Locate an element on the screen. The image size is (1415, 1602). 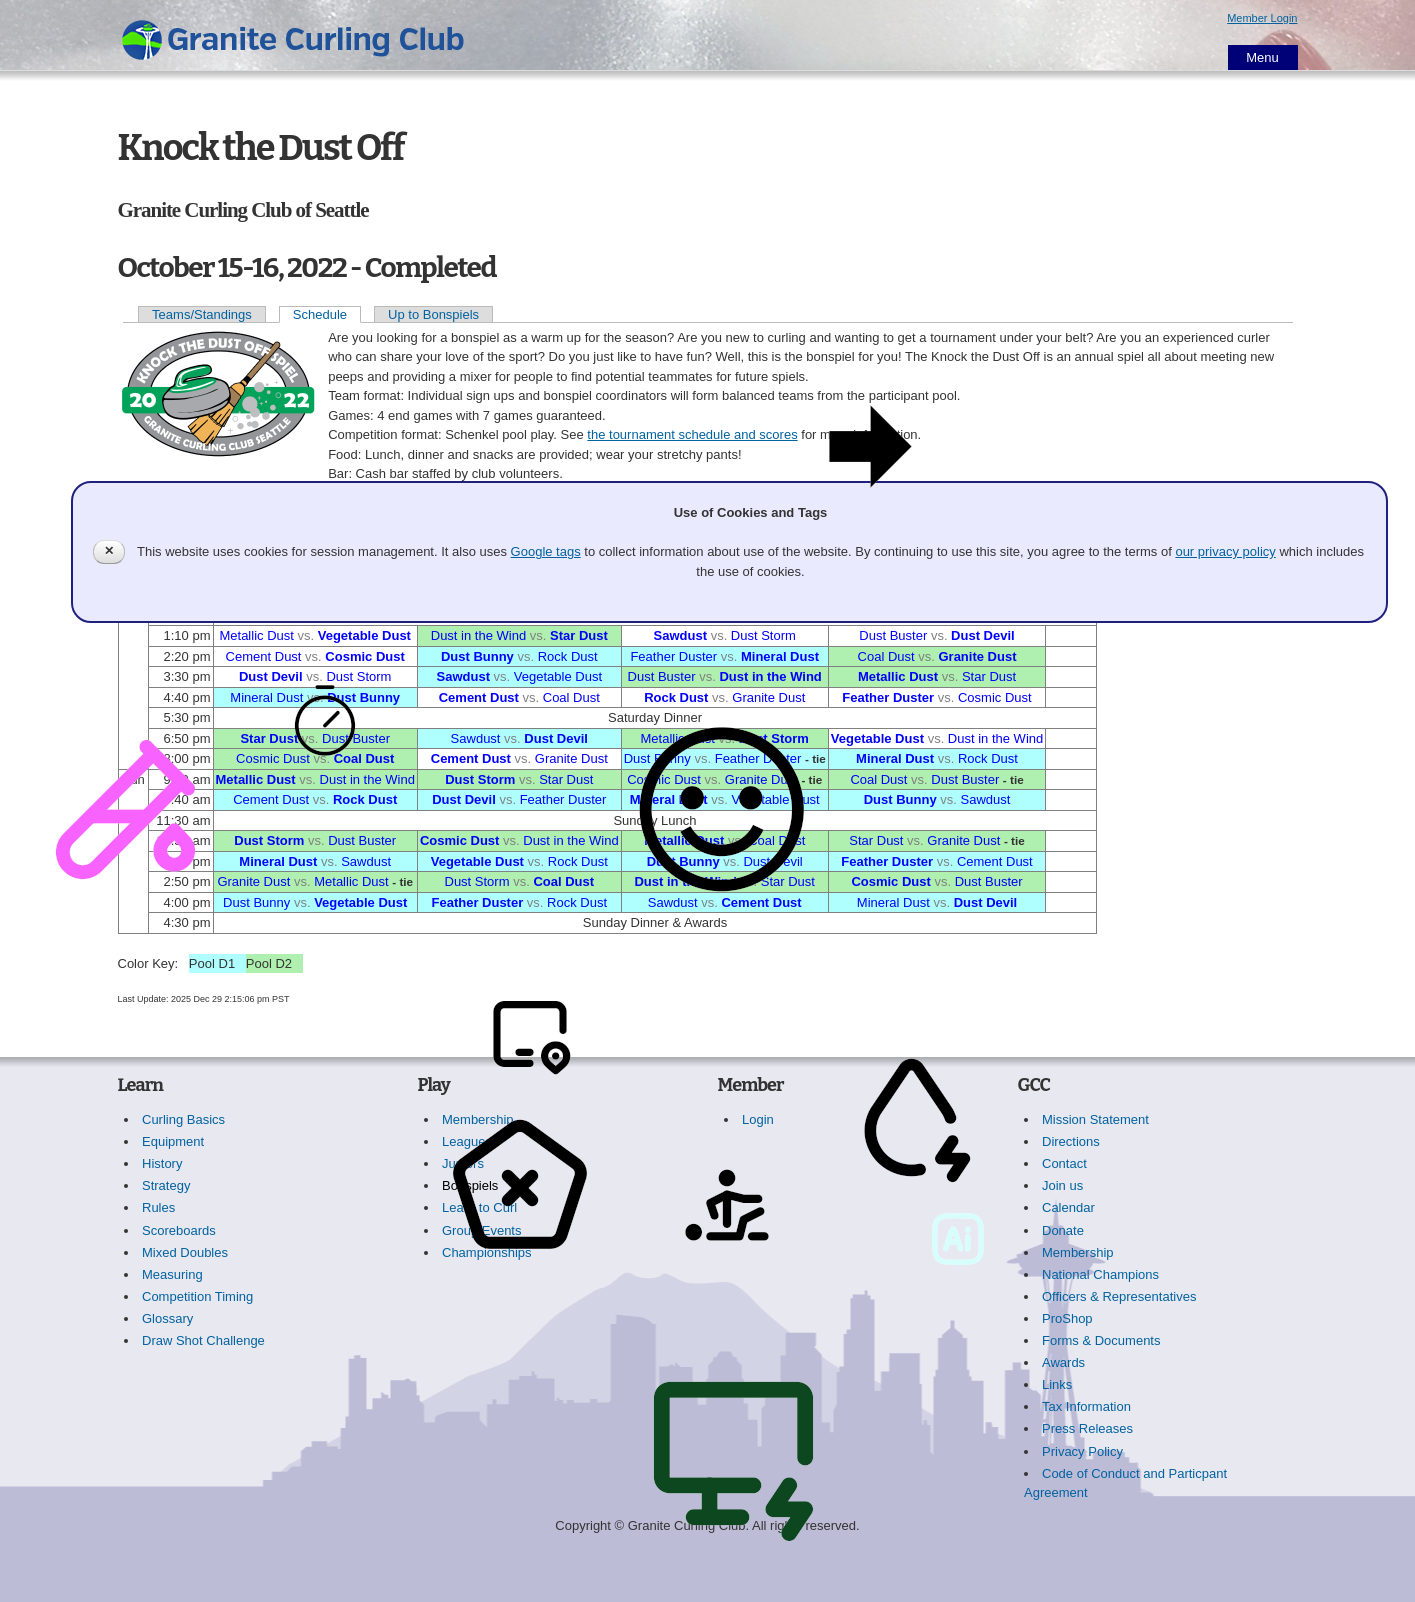
pin a location on tablet display is located at coordinates (530, 1034).